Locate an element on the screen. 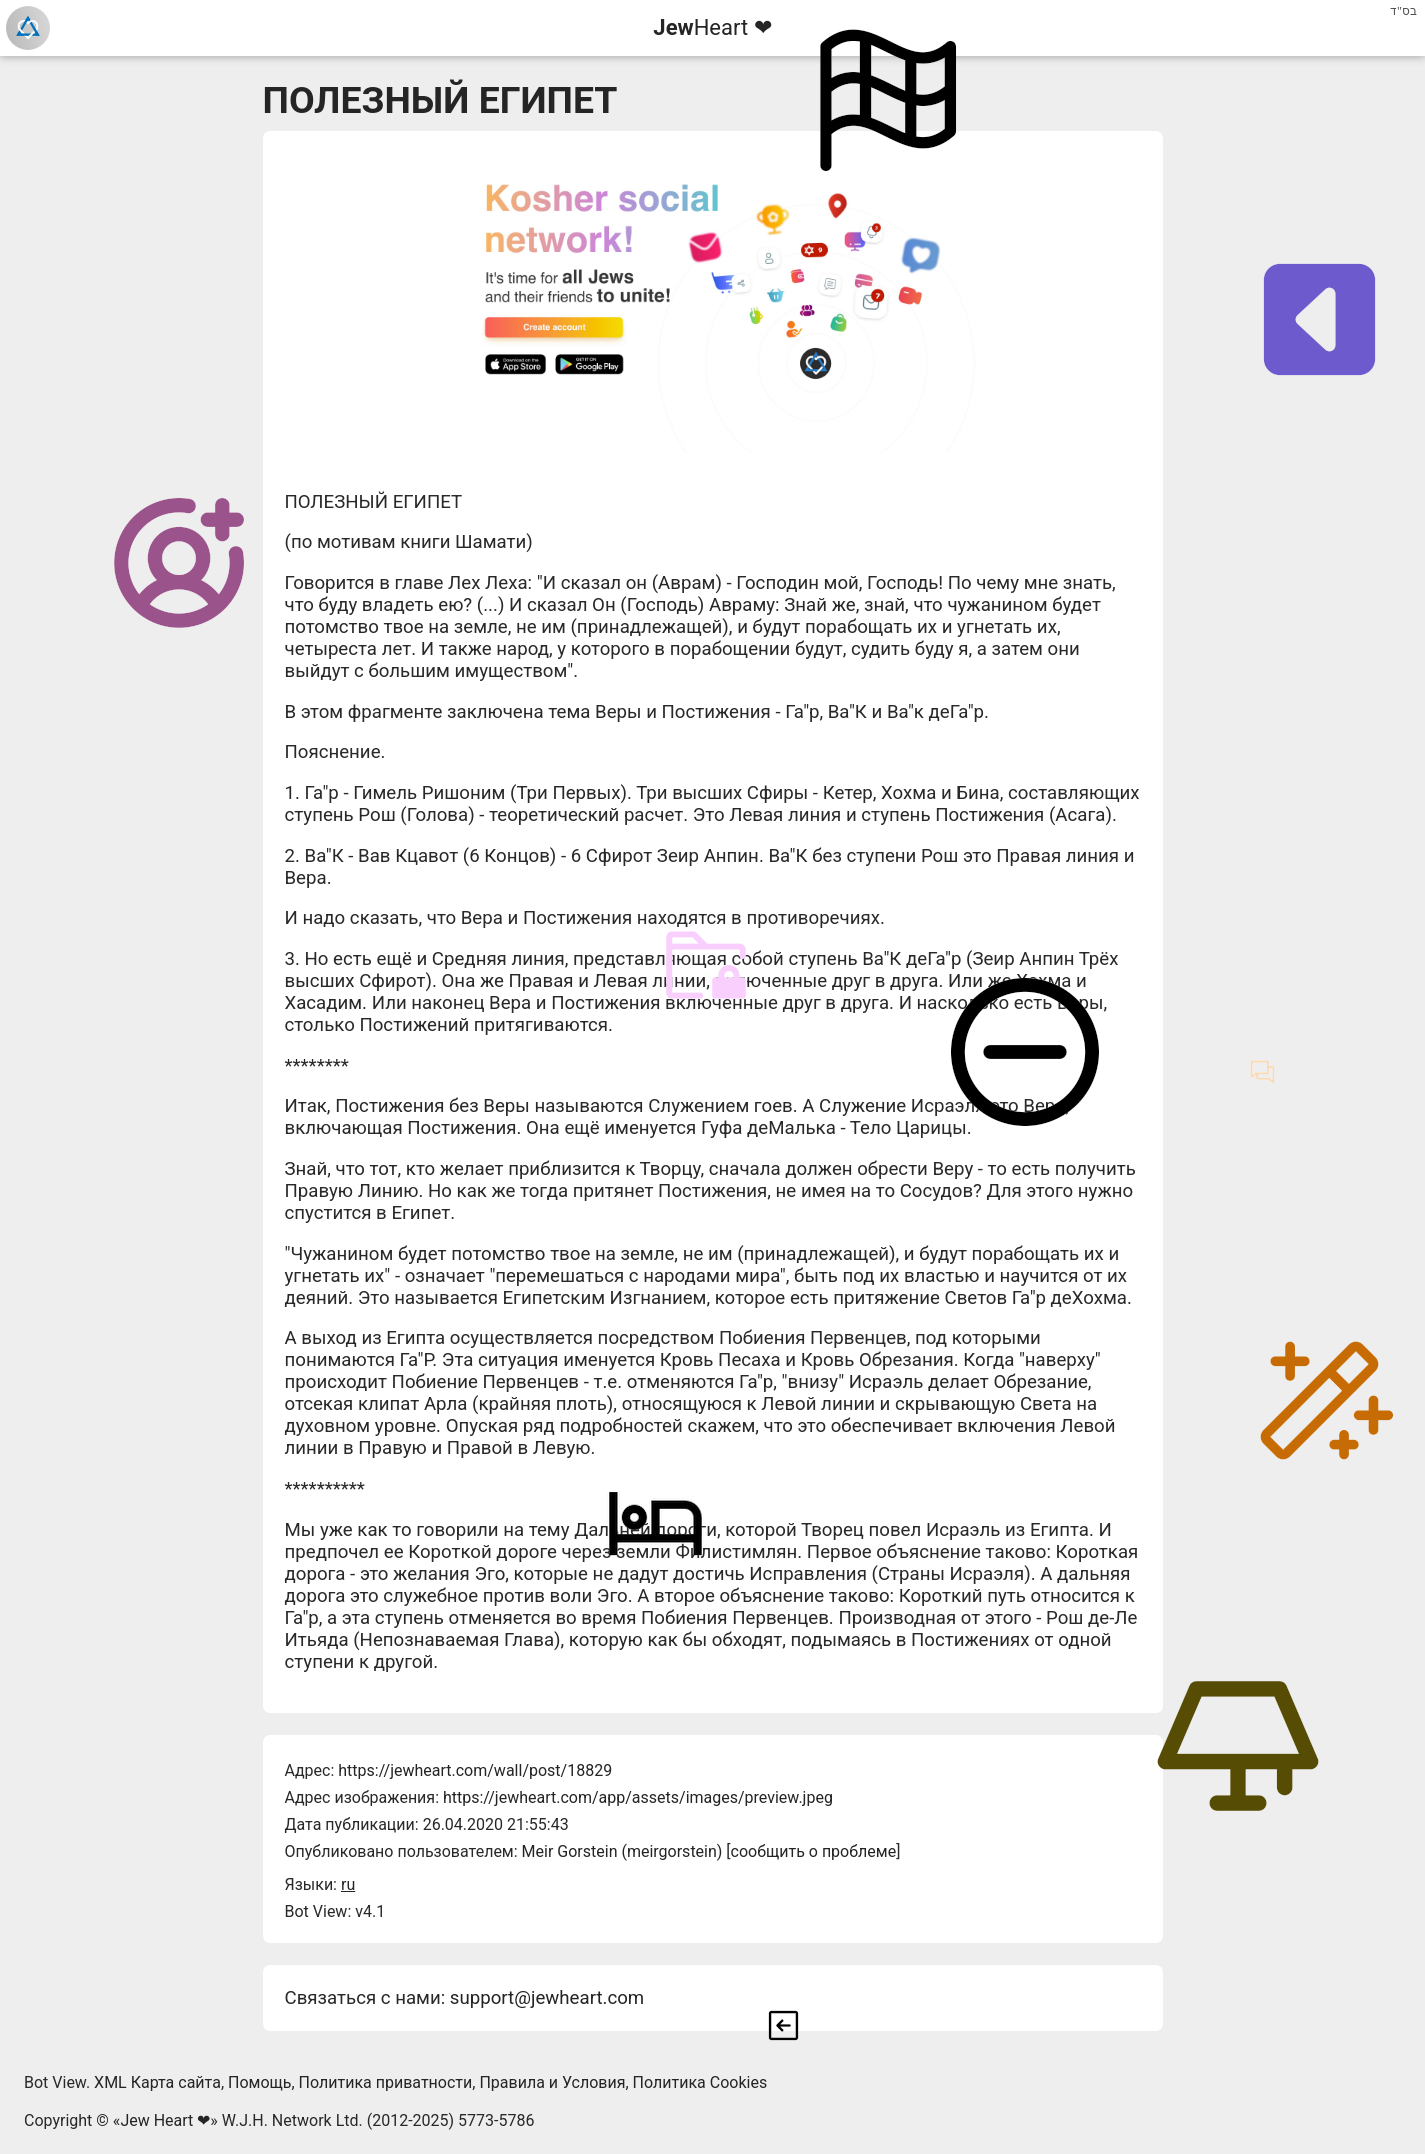 The image size is (1425, 2154). find nearby hotels or lodging is located at coordinates (655, 1521).